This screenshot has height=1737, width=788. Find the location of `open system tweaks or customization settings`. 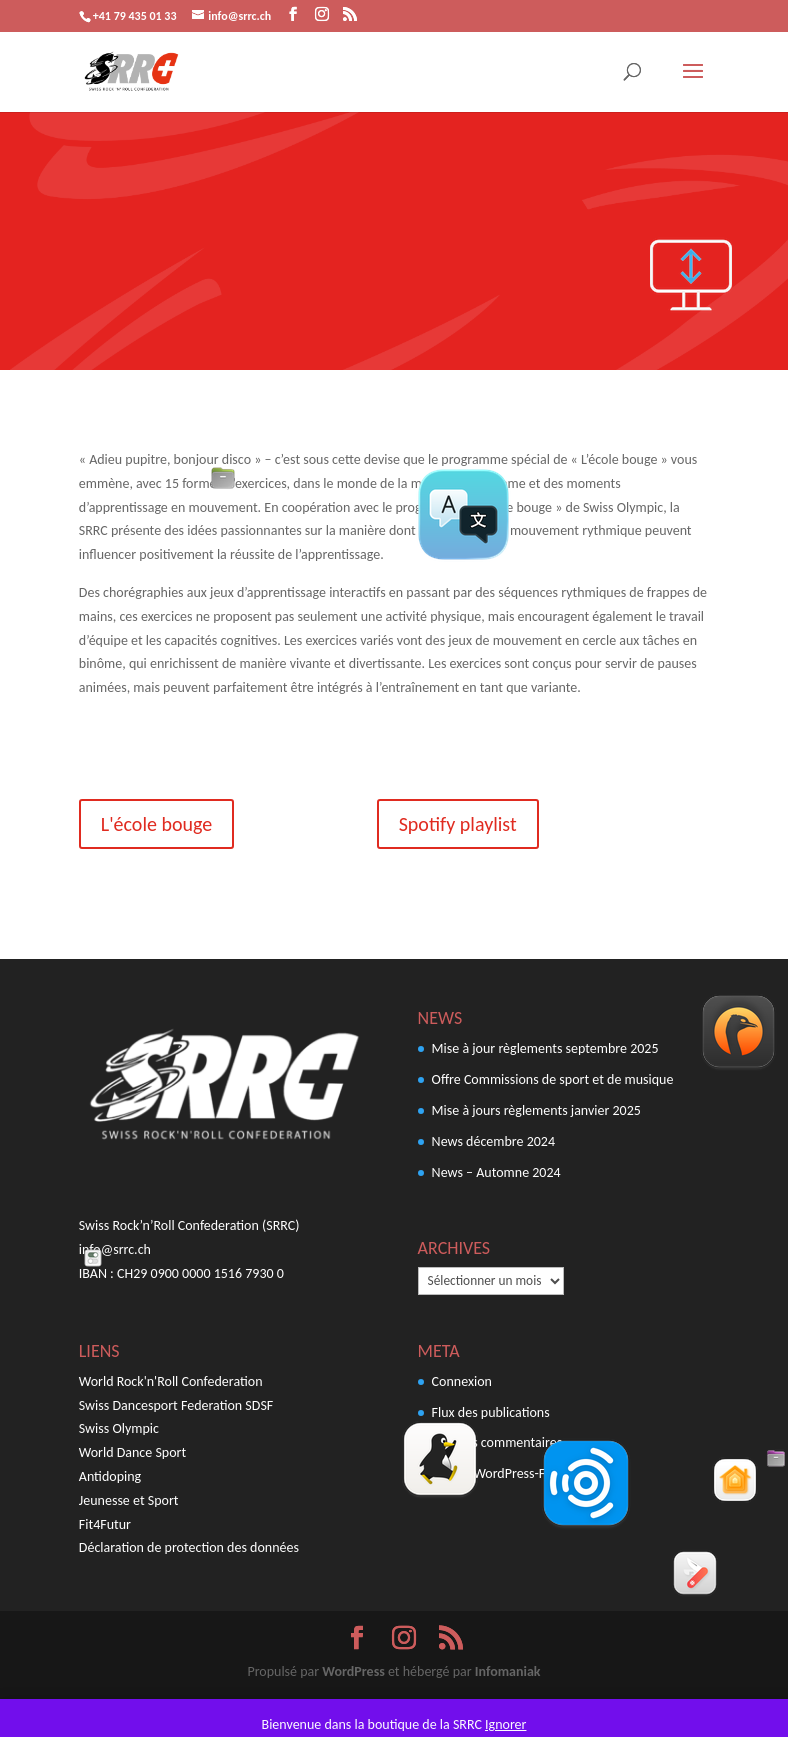

open system tweaks or customization settings is located at coordinates (93, 1258).